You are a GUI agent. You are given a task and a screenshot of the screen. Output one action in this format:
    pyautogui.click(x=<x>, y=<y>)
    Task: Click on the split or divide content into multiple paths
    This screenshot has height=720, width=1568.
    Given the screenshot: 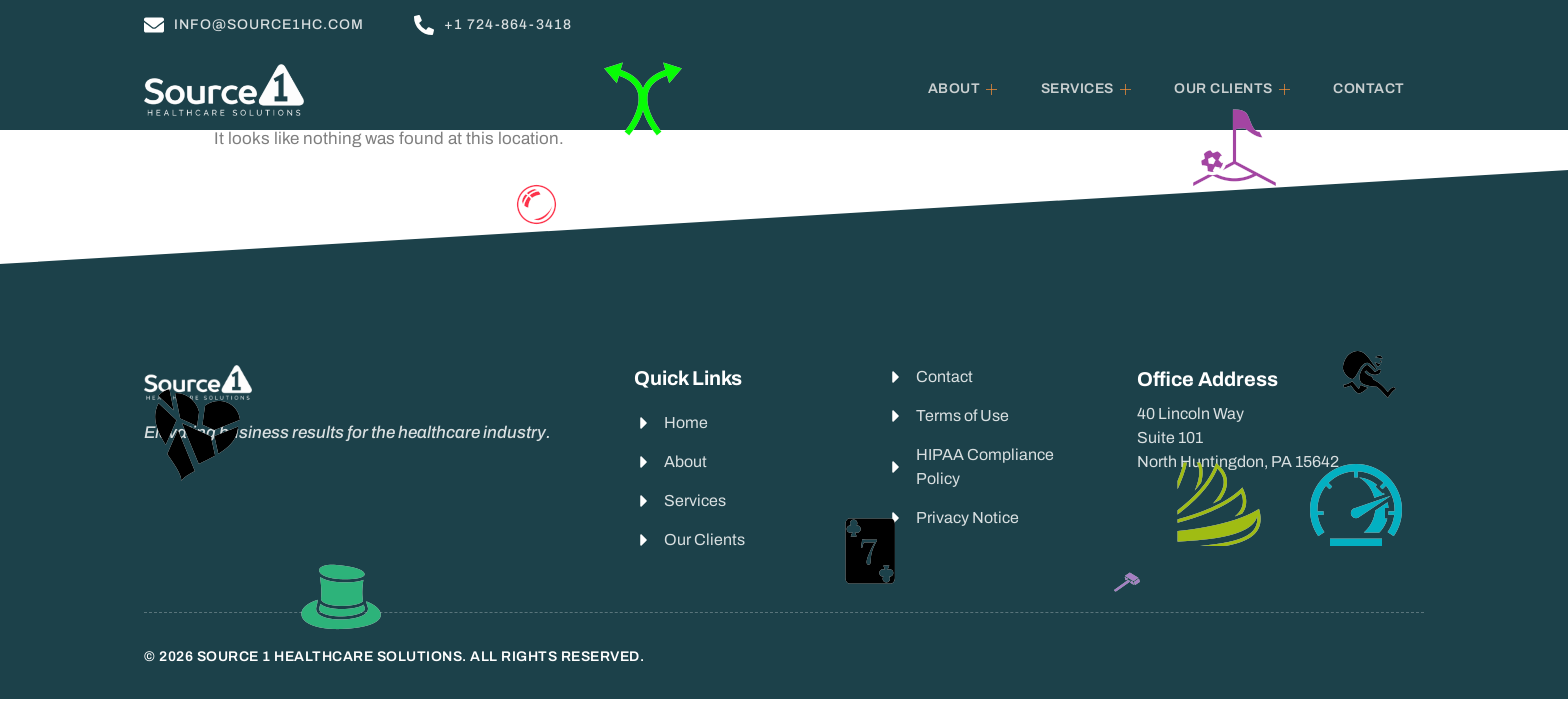 What is the action you would take?
    pyautogui.click(x=643, y=99)
    